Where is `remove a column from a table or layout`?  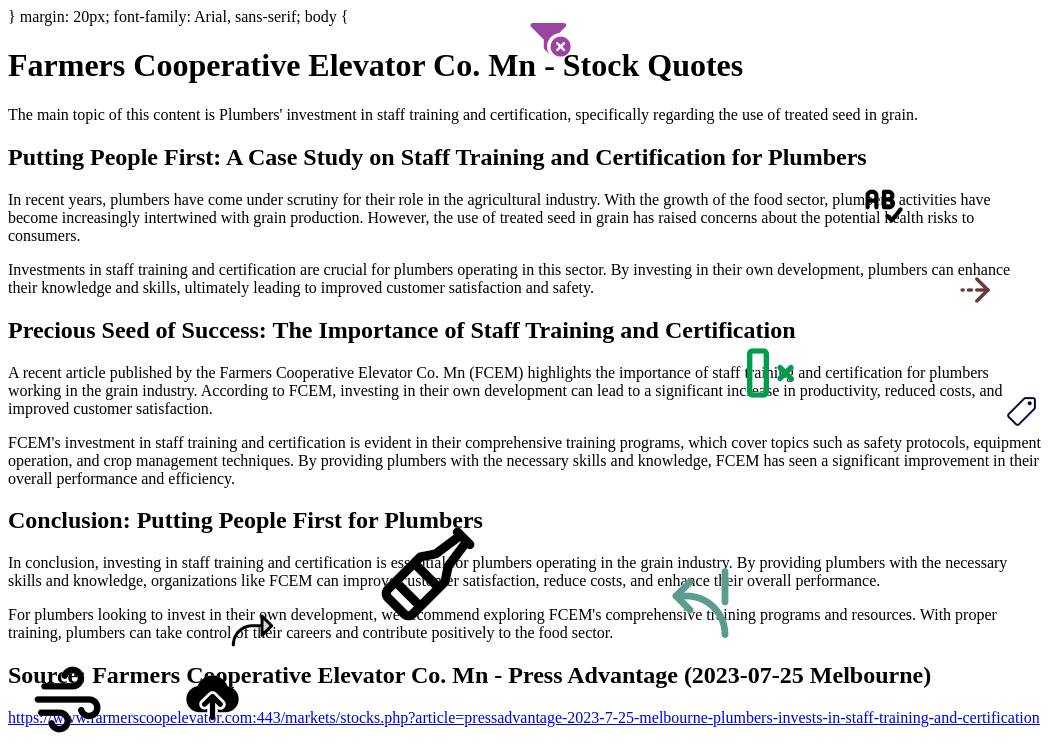 remove a column from a table or layout is located at coordinates (769, 373).